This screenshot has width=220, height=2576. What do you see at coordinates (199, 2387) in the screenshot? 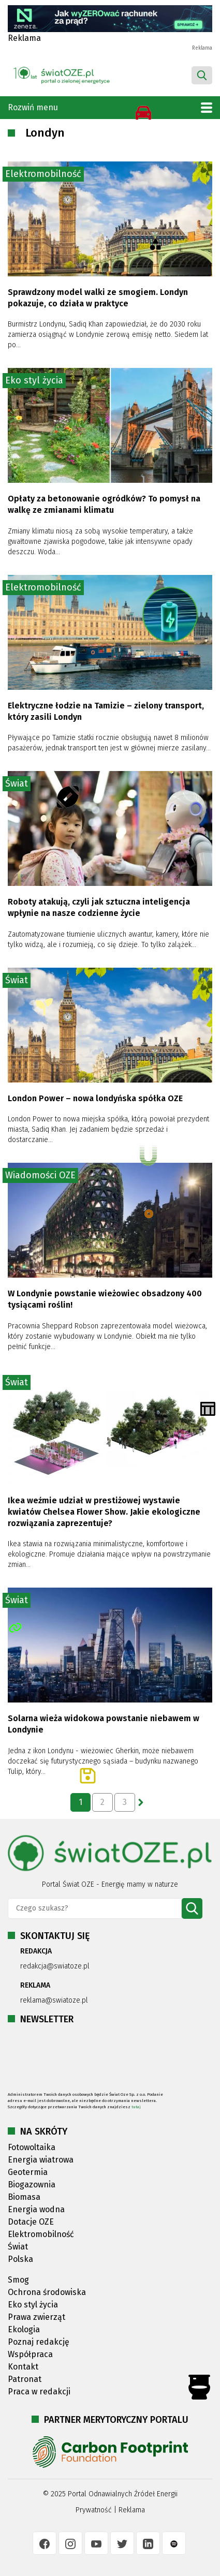
I see `indicates restroom or bathroom location` at bounding box center [199, 2387].